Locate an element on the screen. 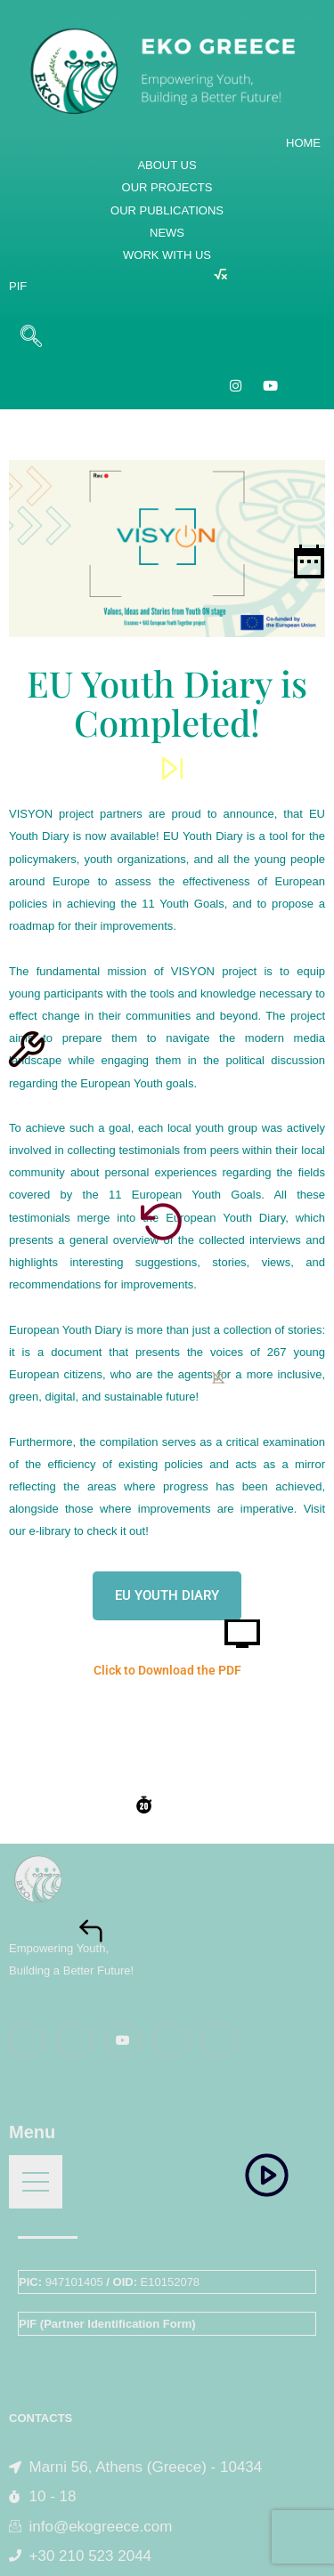 The image size is (334, 2576). undo last action is located at coordinates (163, 1222).